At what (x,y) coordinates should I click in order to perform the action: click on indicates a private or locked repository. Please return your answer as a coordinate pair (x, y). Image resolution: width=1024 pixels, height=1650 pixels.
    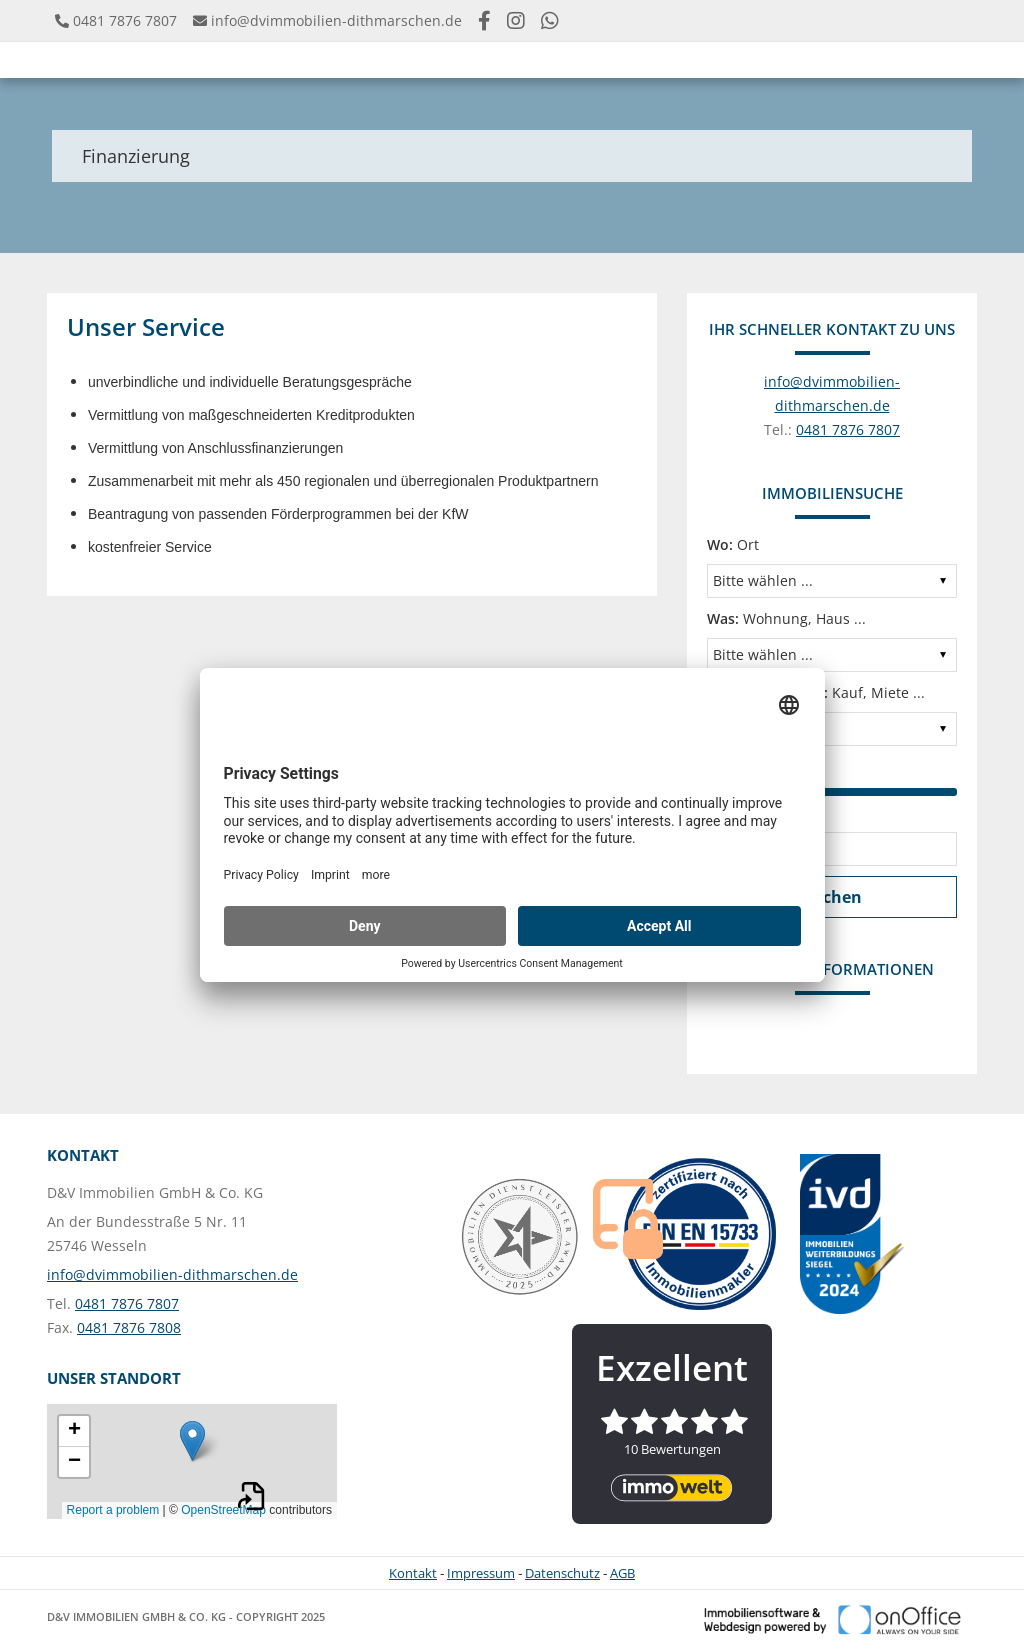
    Looking at the image, I should click on (623, 1219).